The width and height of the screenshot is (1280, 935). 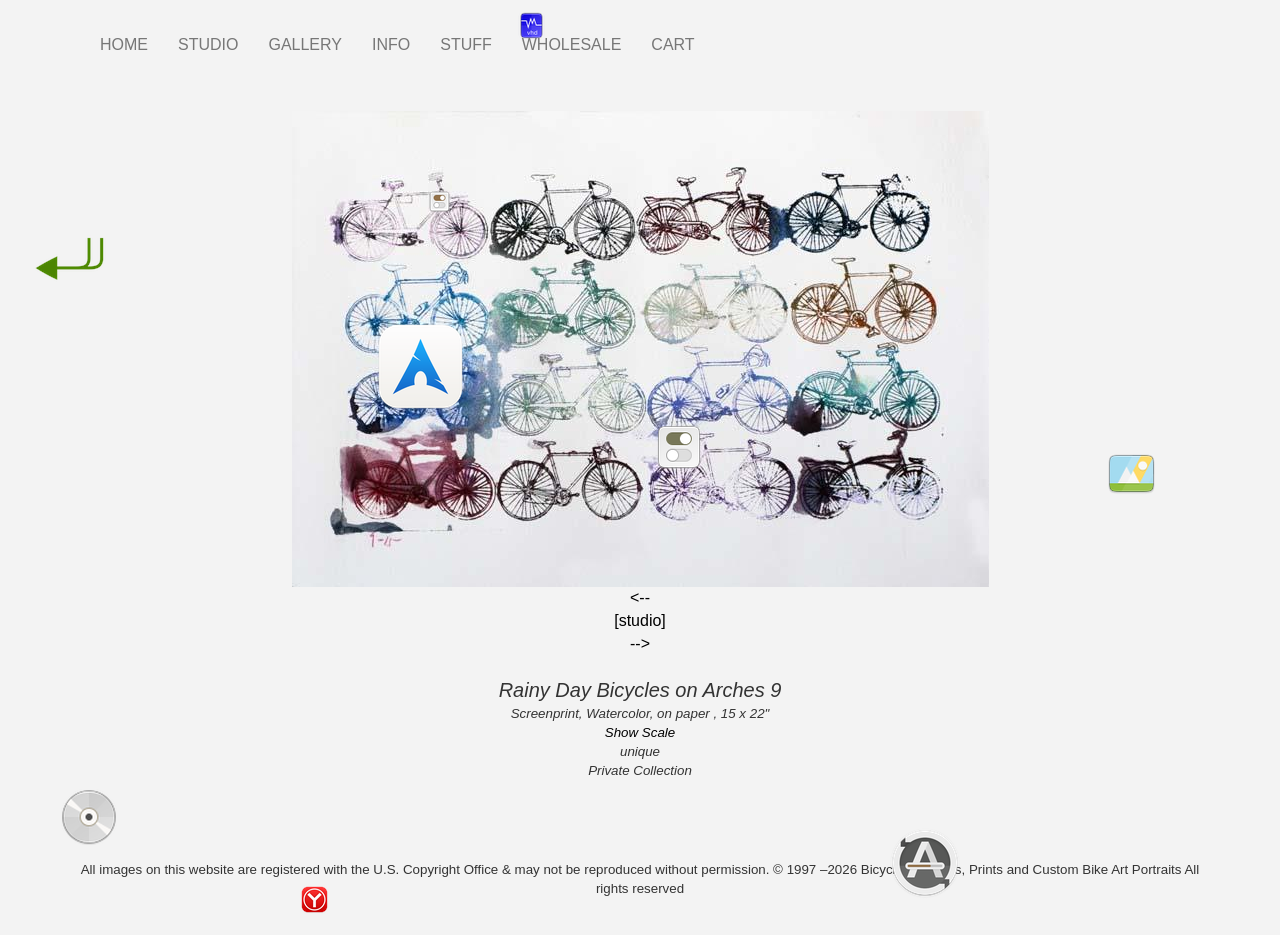 I want to click on indicates a DVD or optical disc drive, so click(x=89, y=817).